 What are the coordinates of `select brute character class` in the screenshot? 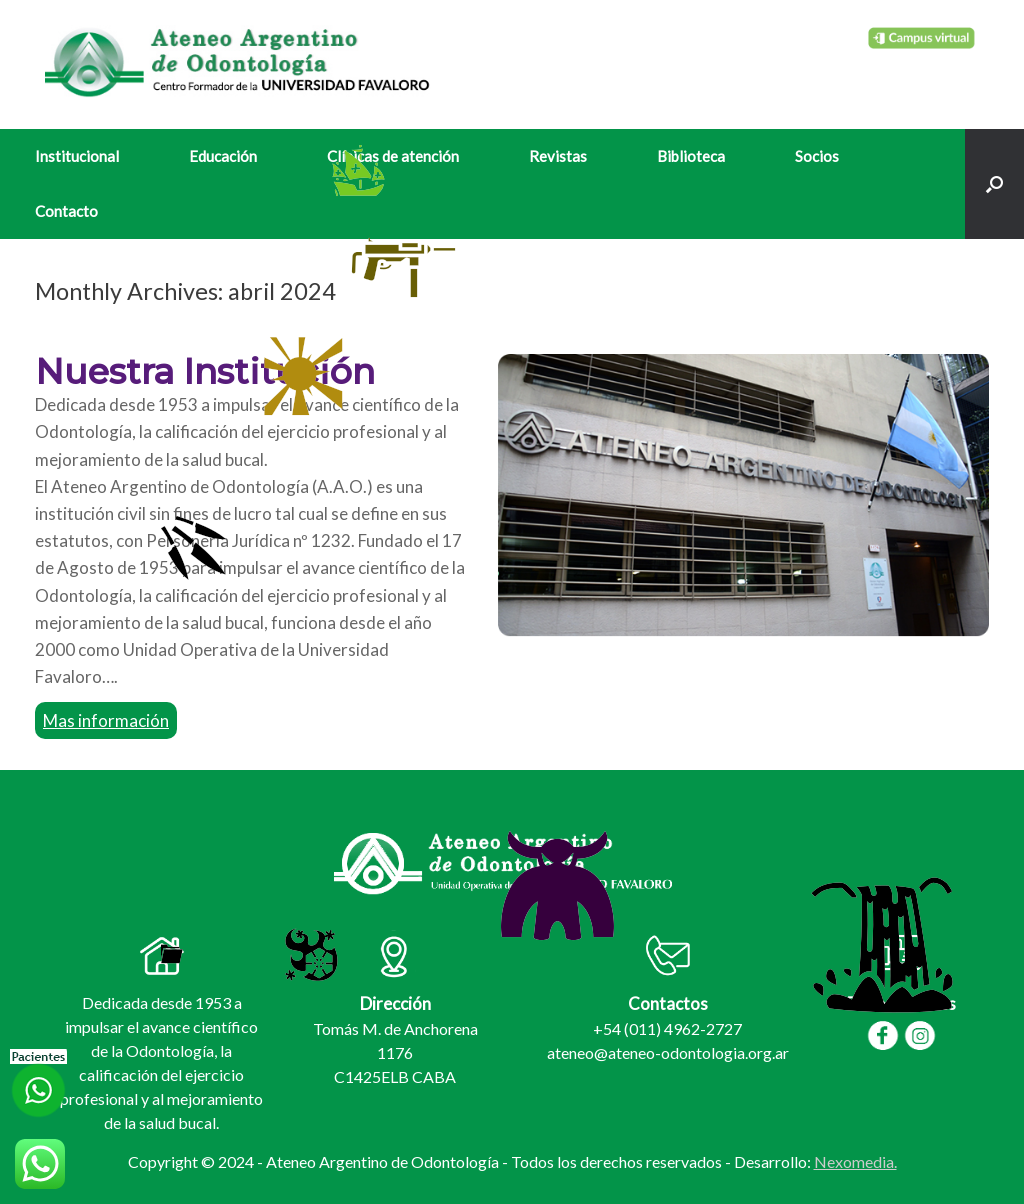 It's located at (557, 885).